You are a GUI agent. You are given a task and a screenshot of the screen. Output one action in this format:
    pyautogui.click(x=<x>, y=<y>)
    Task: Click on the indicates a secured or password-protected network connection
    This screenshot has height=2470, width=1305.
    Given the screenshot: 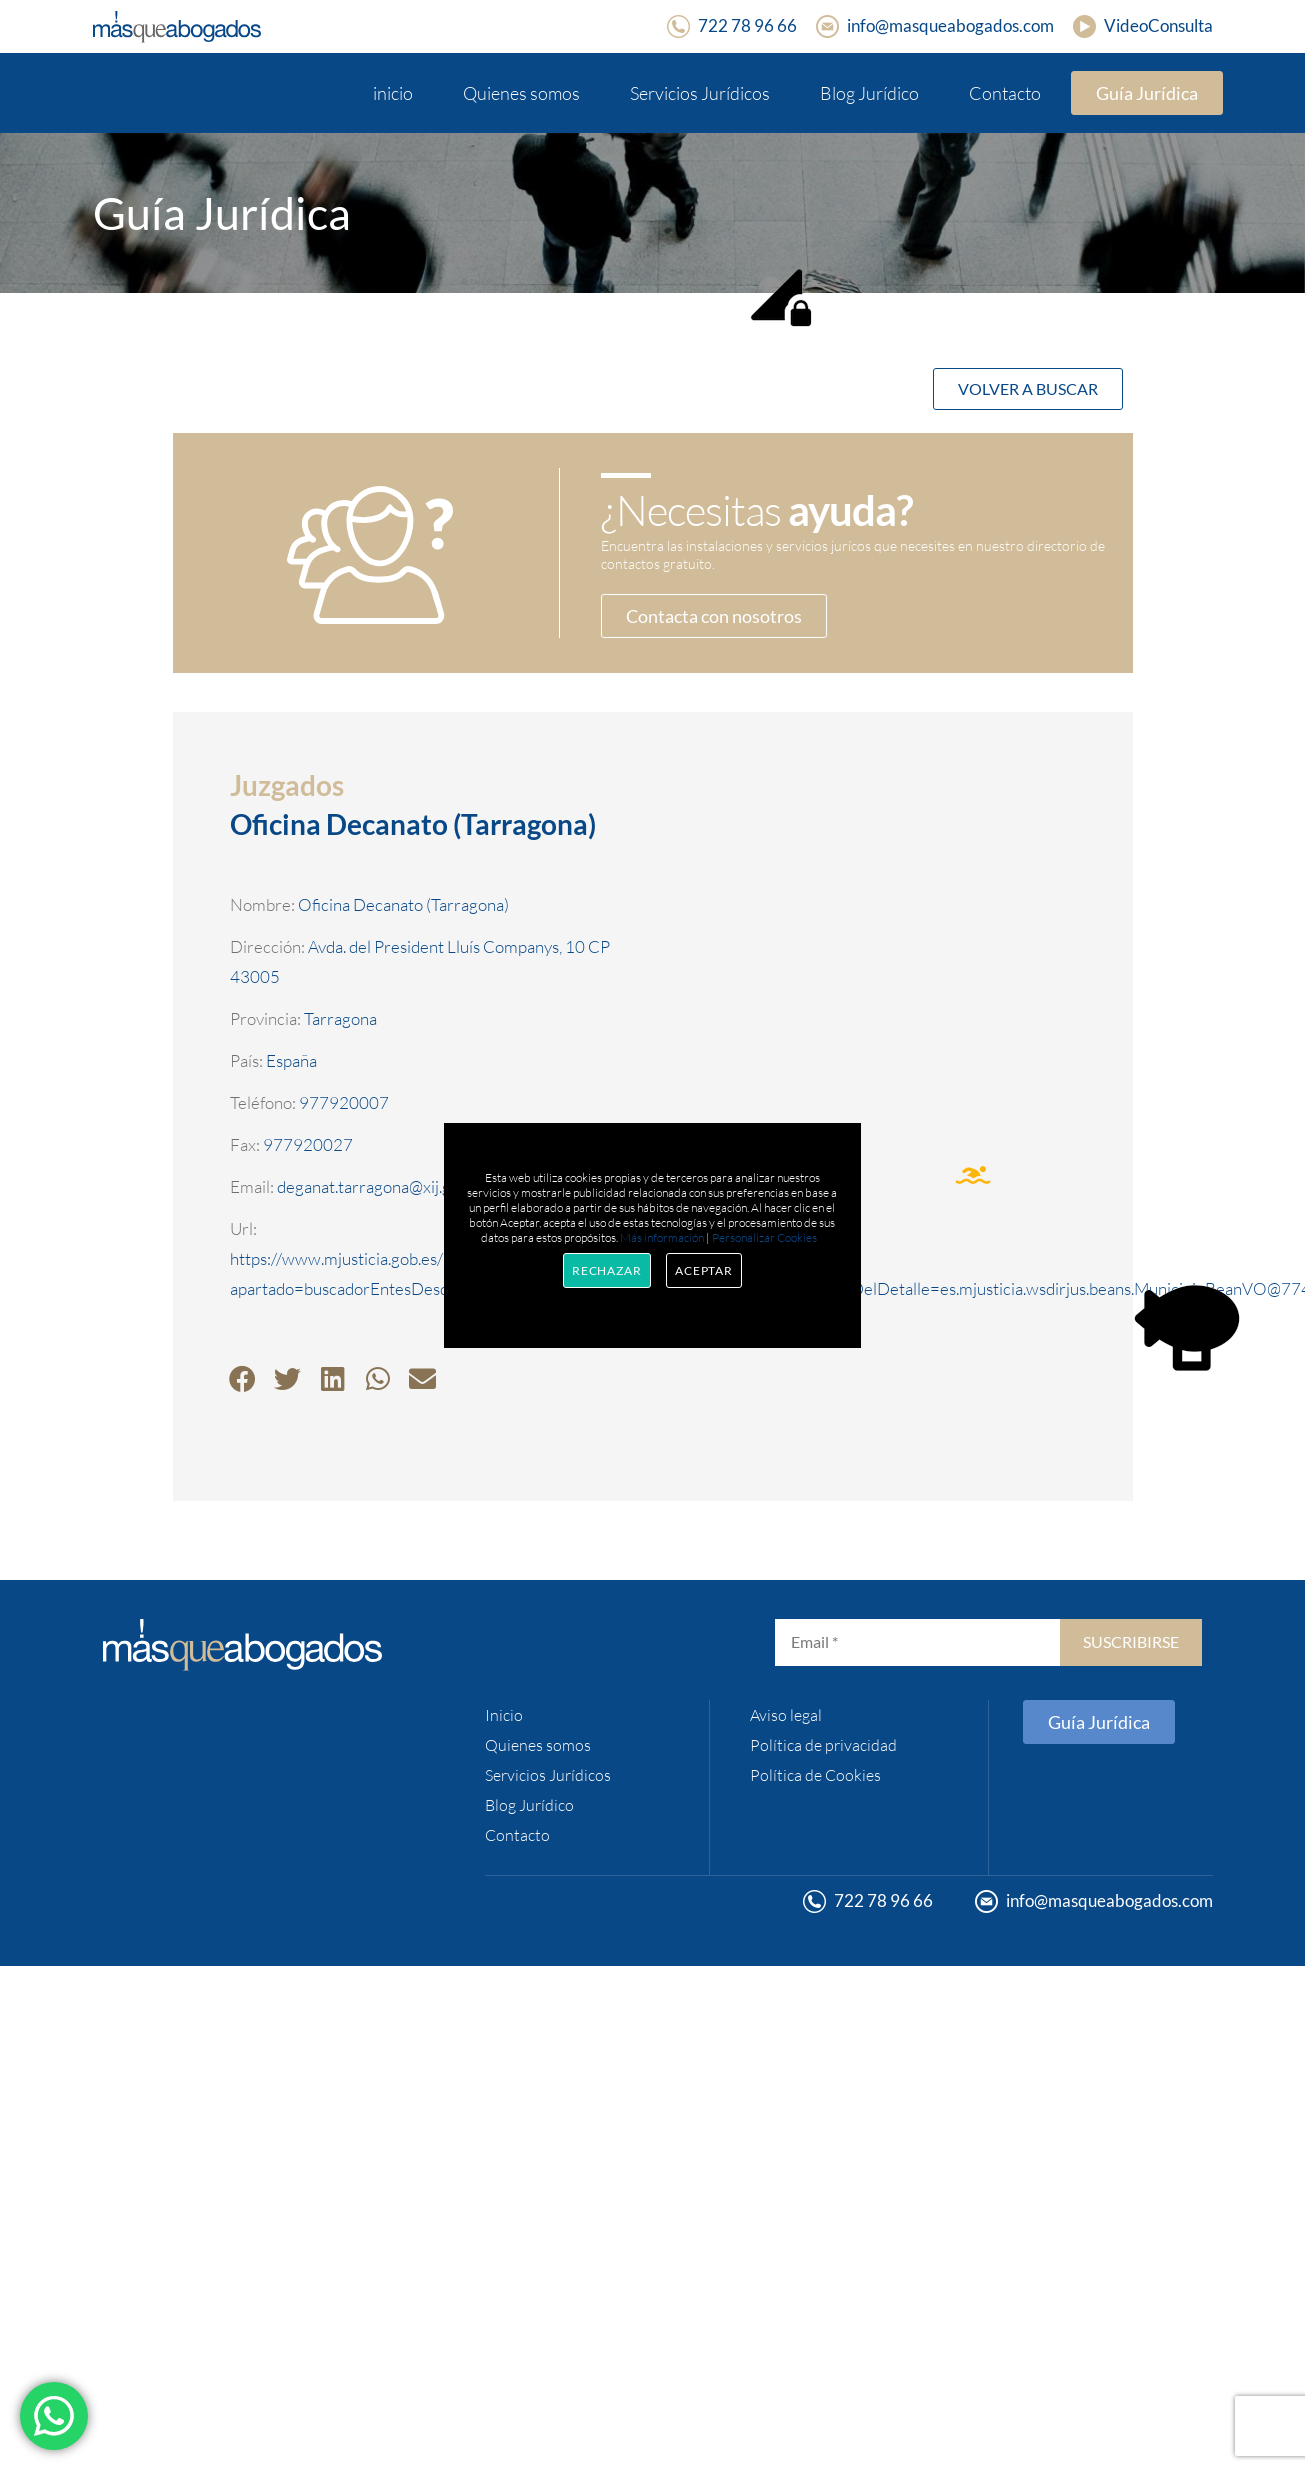 What is the action you would take?
    pyautogui.click(x=779, y=297)
    